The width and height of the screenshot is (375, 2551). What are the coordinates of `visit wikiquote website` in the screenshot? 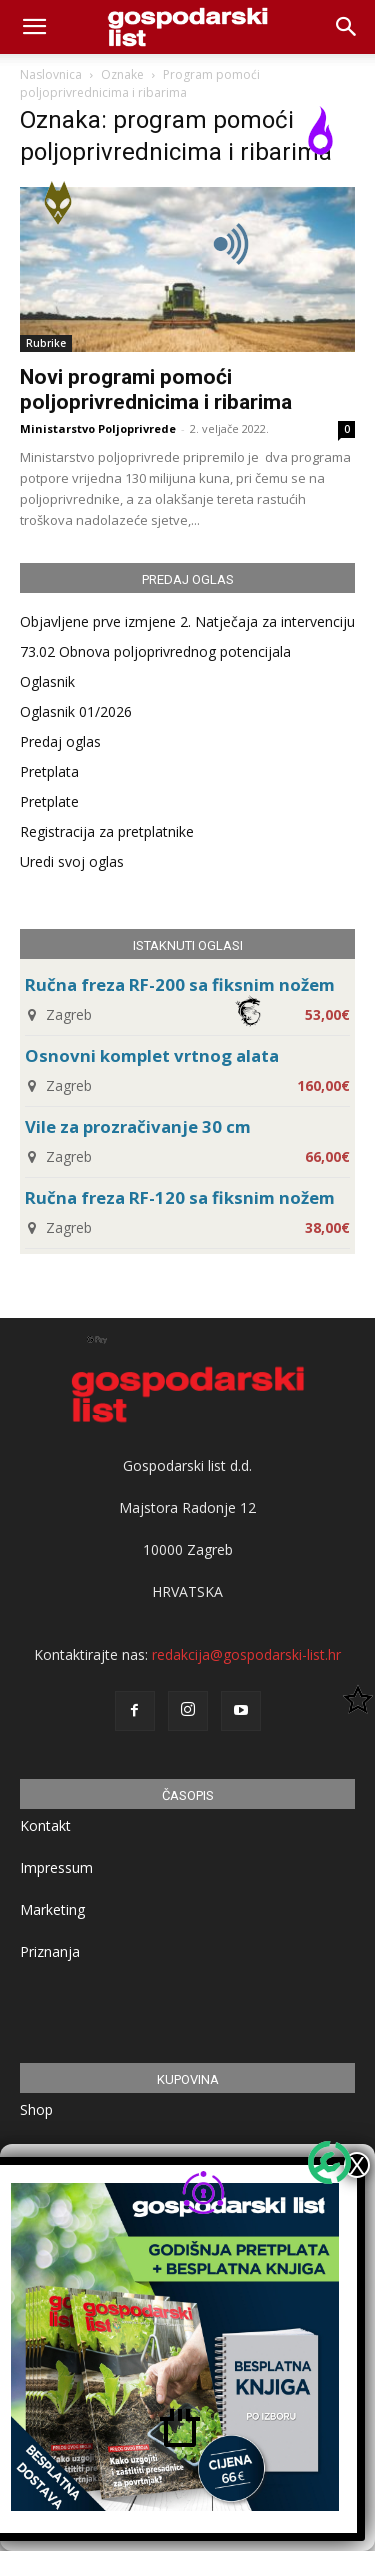 It's located at (231, 244).